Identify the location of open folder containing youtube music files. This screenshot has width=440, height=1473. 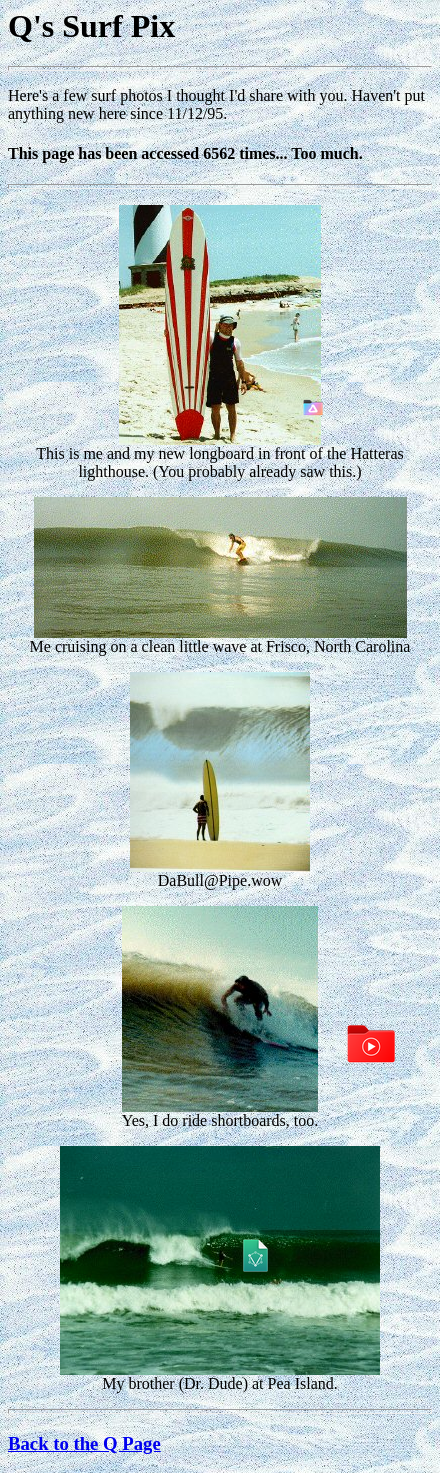
(371, 1045).